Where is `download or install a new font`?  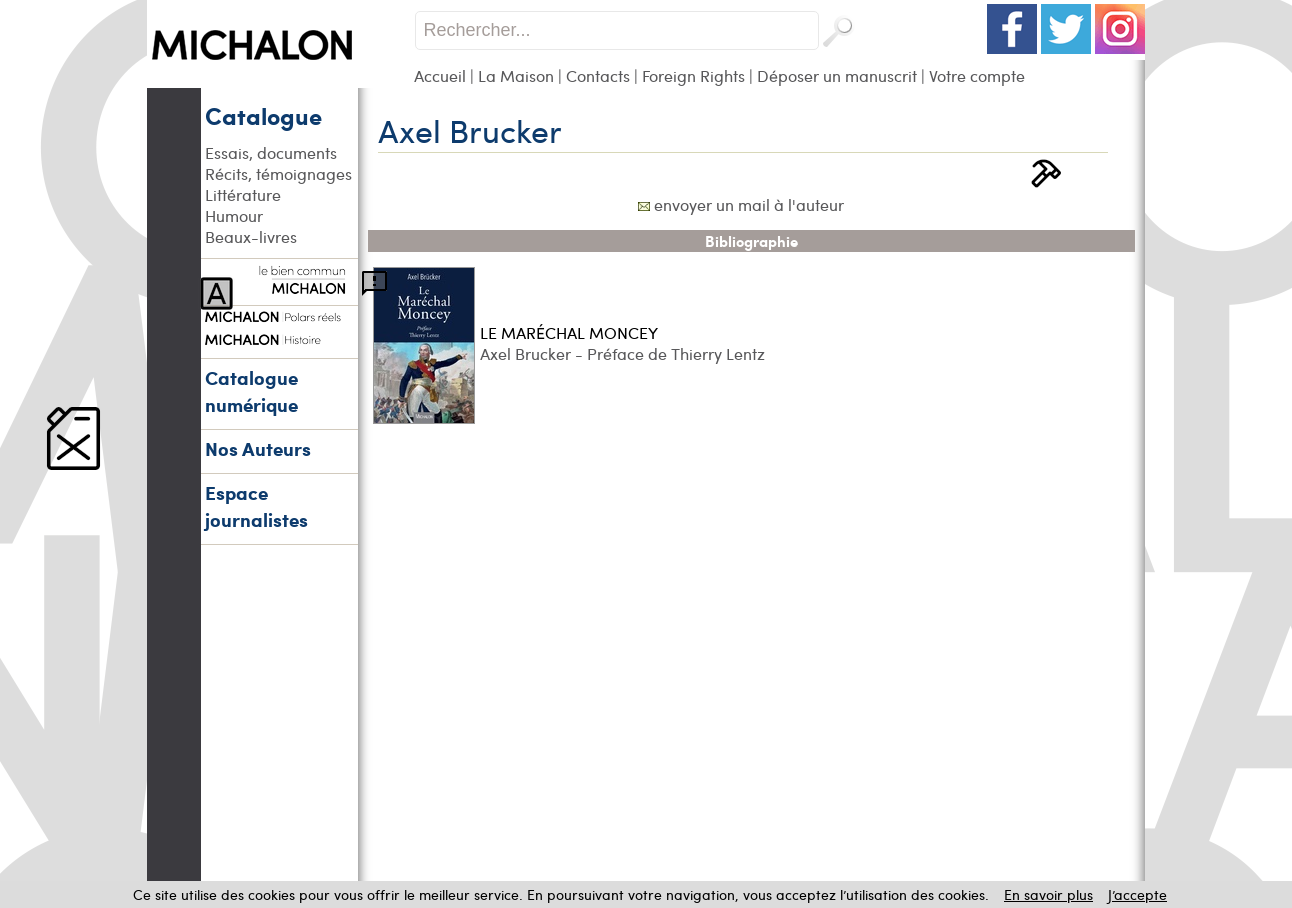 download or install a new font is located at coordinates (216, 293).